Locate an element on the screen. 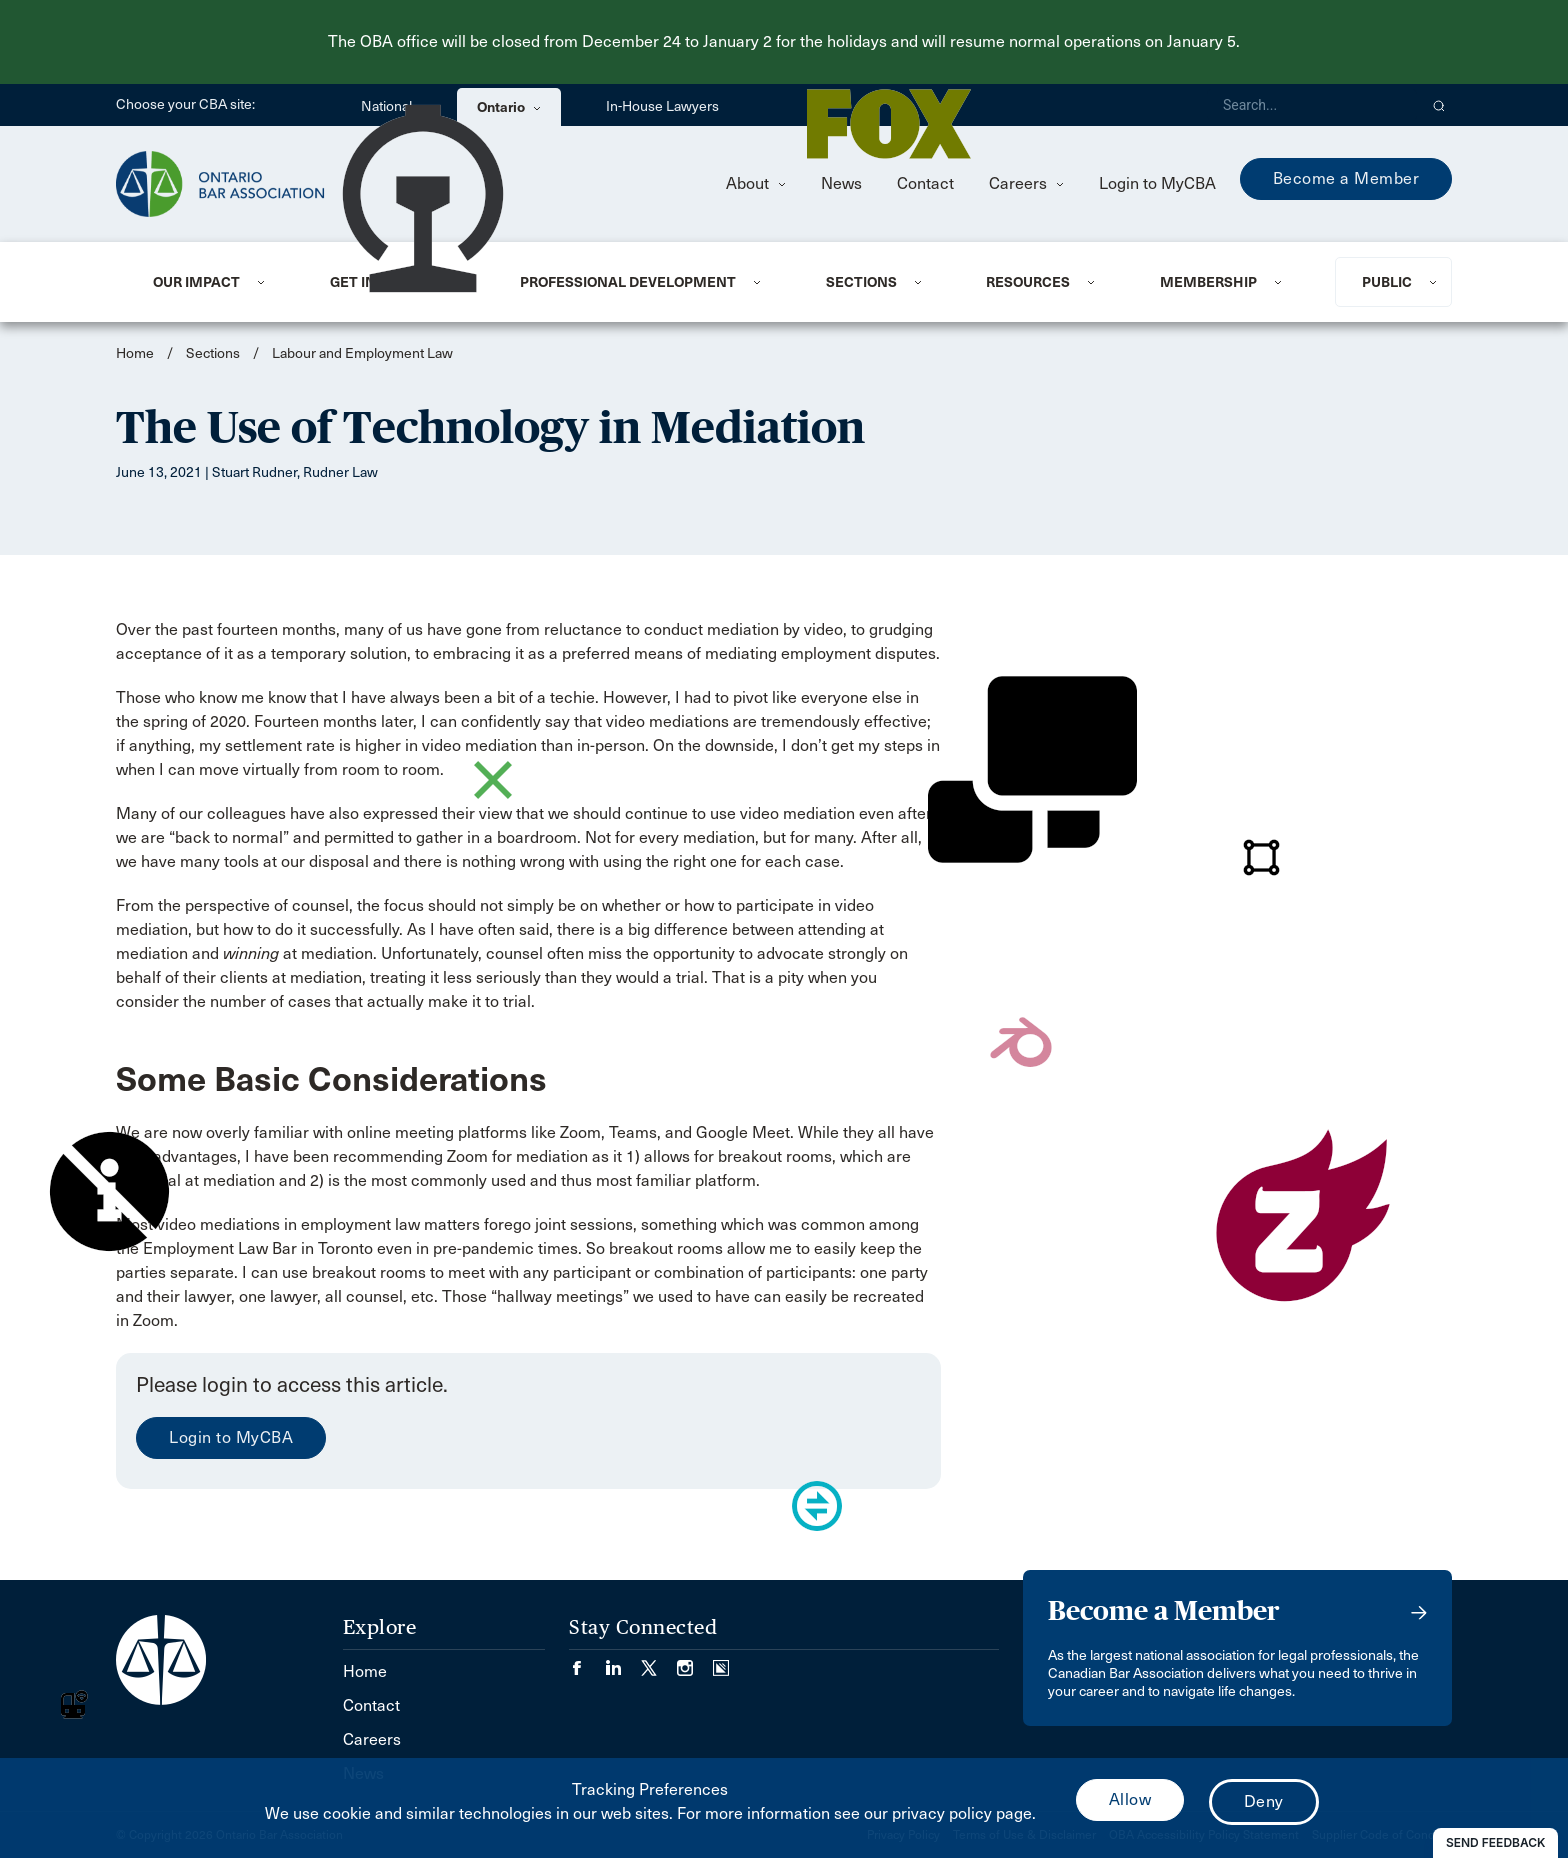  exchange or convert currency is located at coordinates (817, 1506).